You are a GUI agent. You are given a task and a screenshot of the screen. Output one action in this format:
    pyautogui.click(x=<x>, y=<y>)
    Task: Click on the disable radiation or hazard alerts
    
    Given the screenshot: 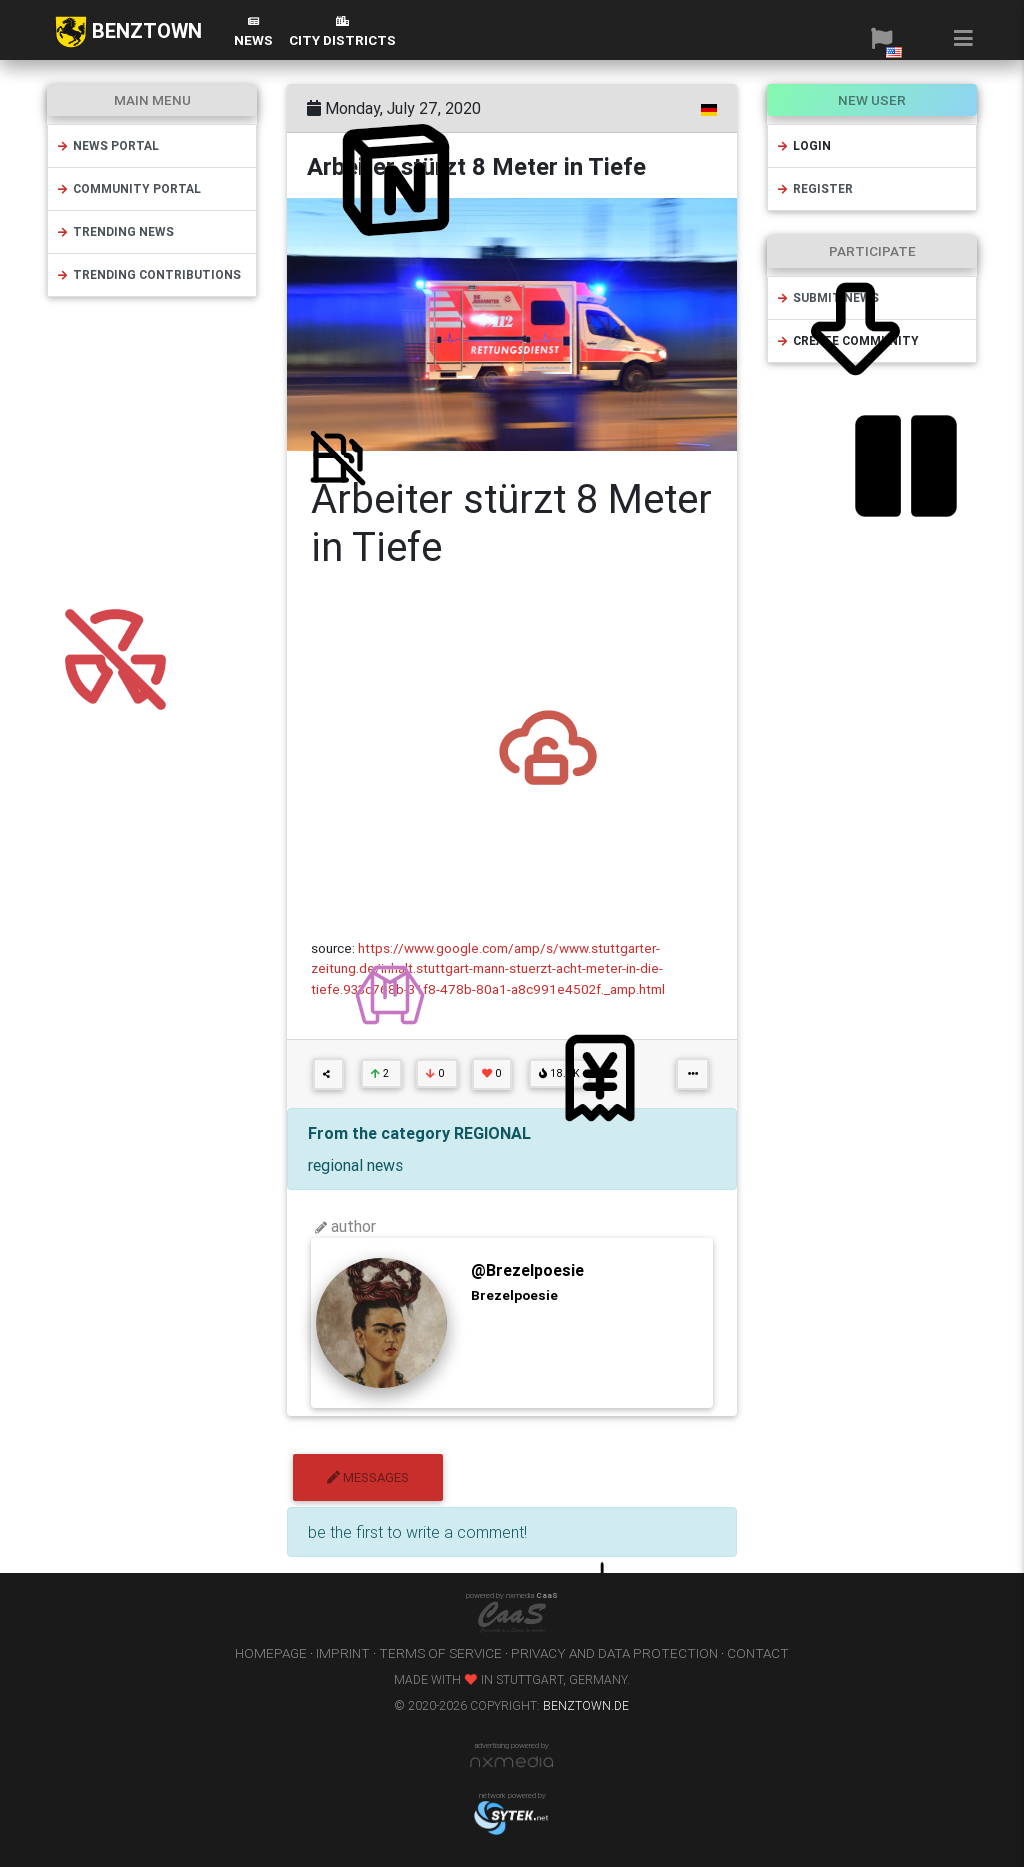 What is the action you would take?
    pyautogui.click(x=115, y=659)
    